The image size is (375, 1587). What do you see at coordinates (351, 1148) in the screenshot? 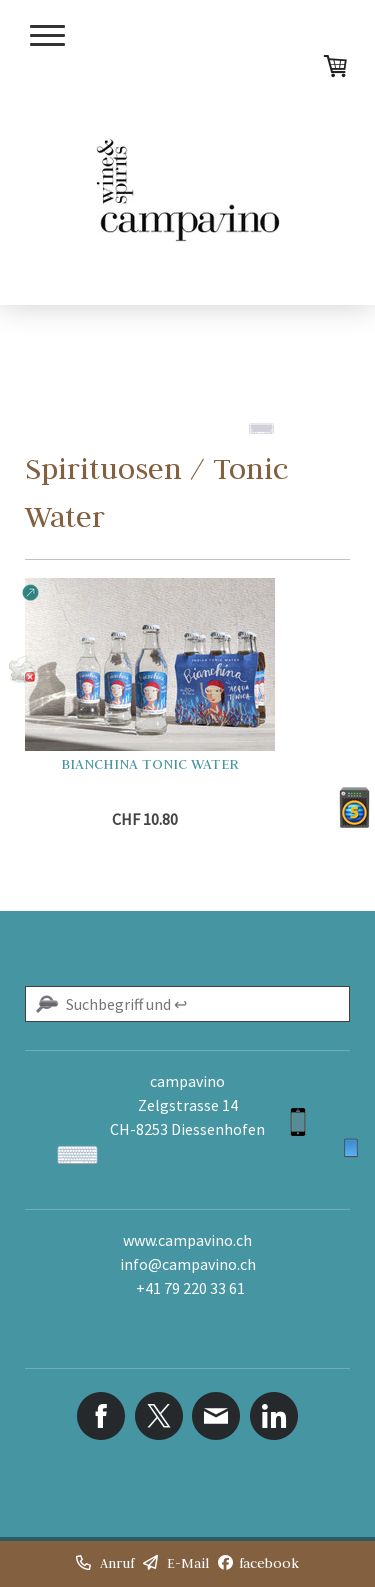
I see `iPad Air device icon` at bounding box center [351, 1148].